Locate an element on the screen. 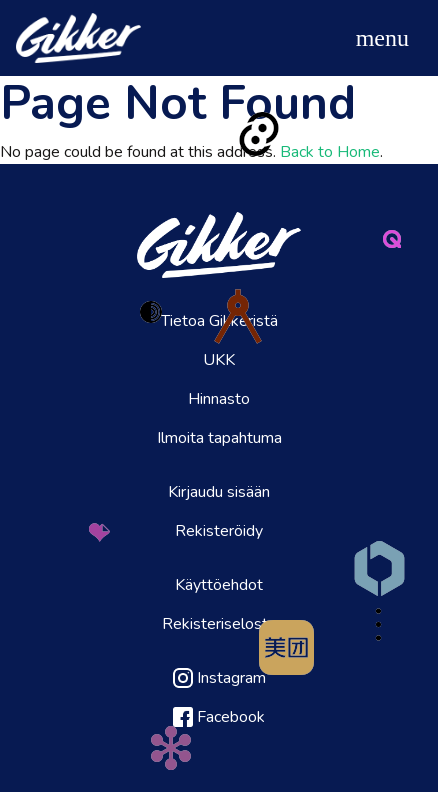 The height and width of the screenshot is (792, 438). open more options menu is located at coordinates (378, 624).